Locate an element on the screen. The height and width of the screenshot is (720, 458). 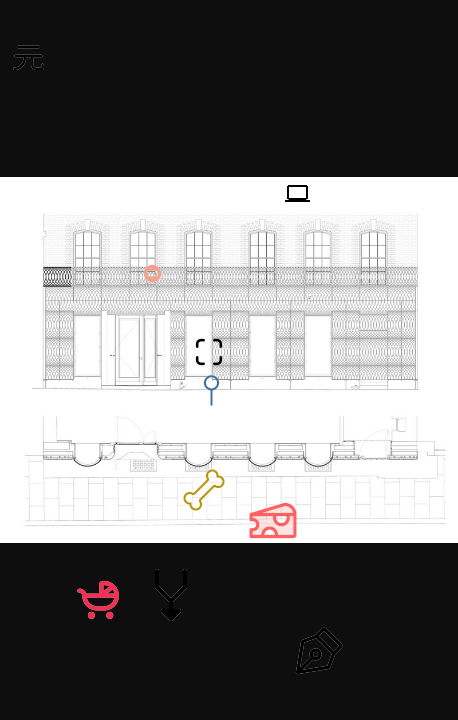
merge branches or items together is located at coordinates (171, 593).